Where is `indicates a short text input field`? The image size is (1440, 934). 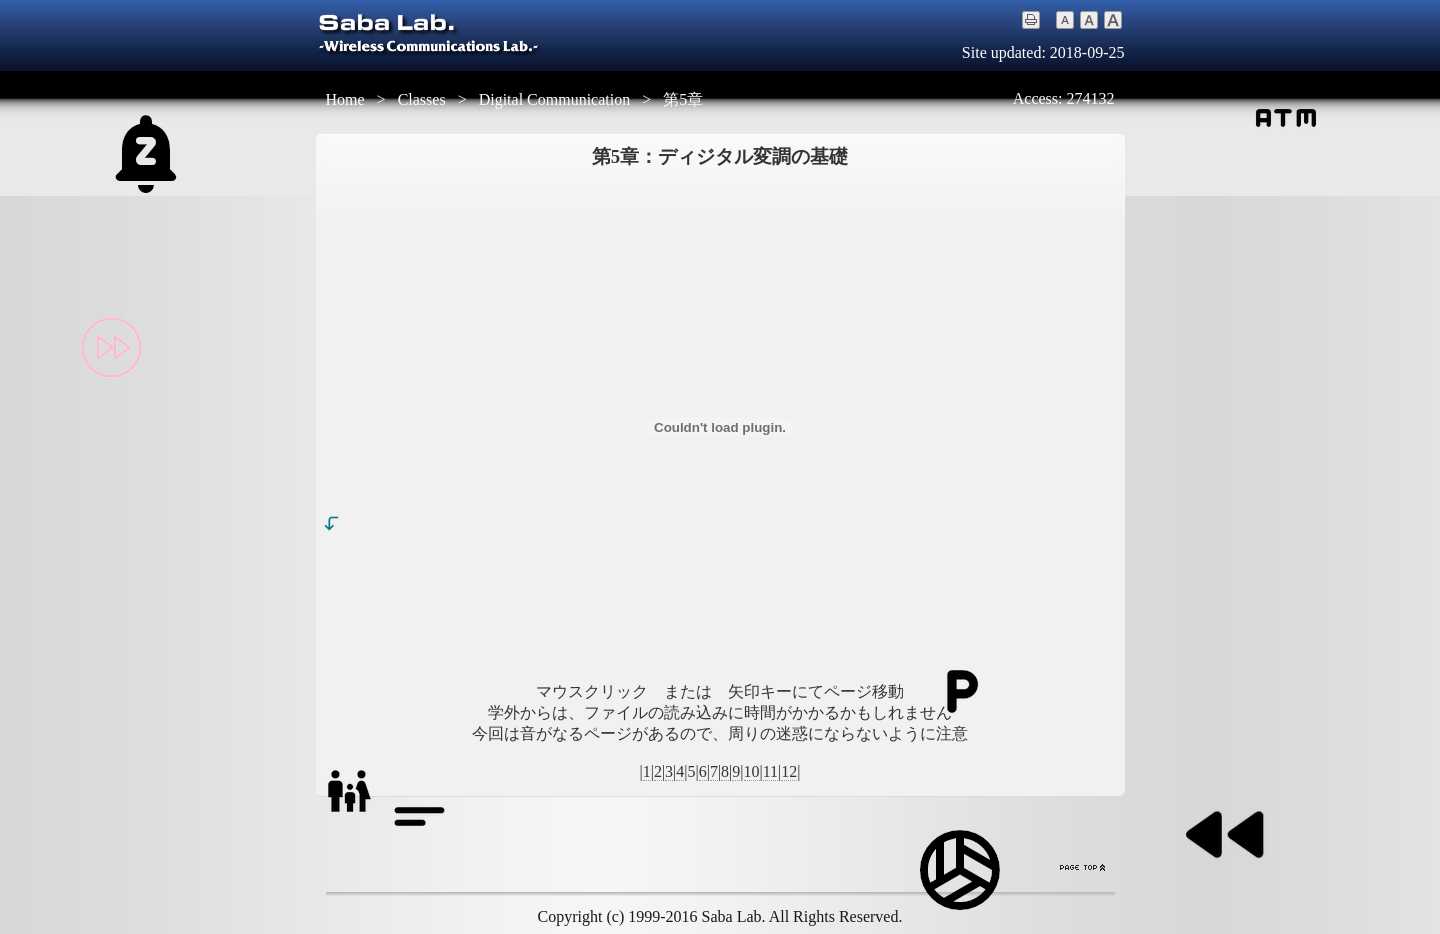
indicates a short text input field is located at coordinates (419, 816).